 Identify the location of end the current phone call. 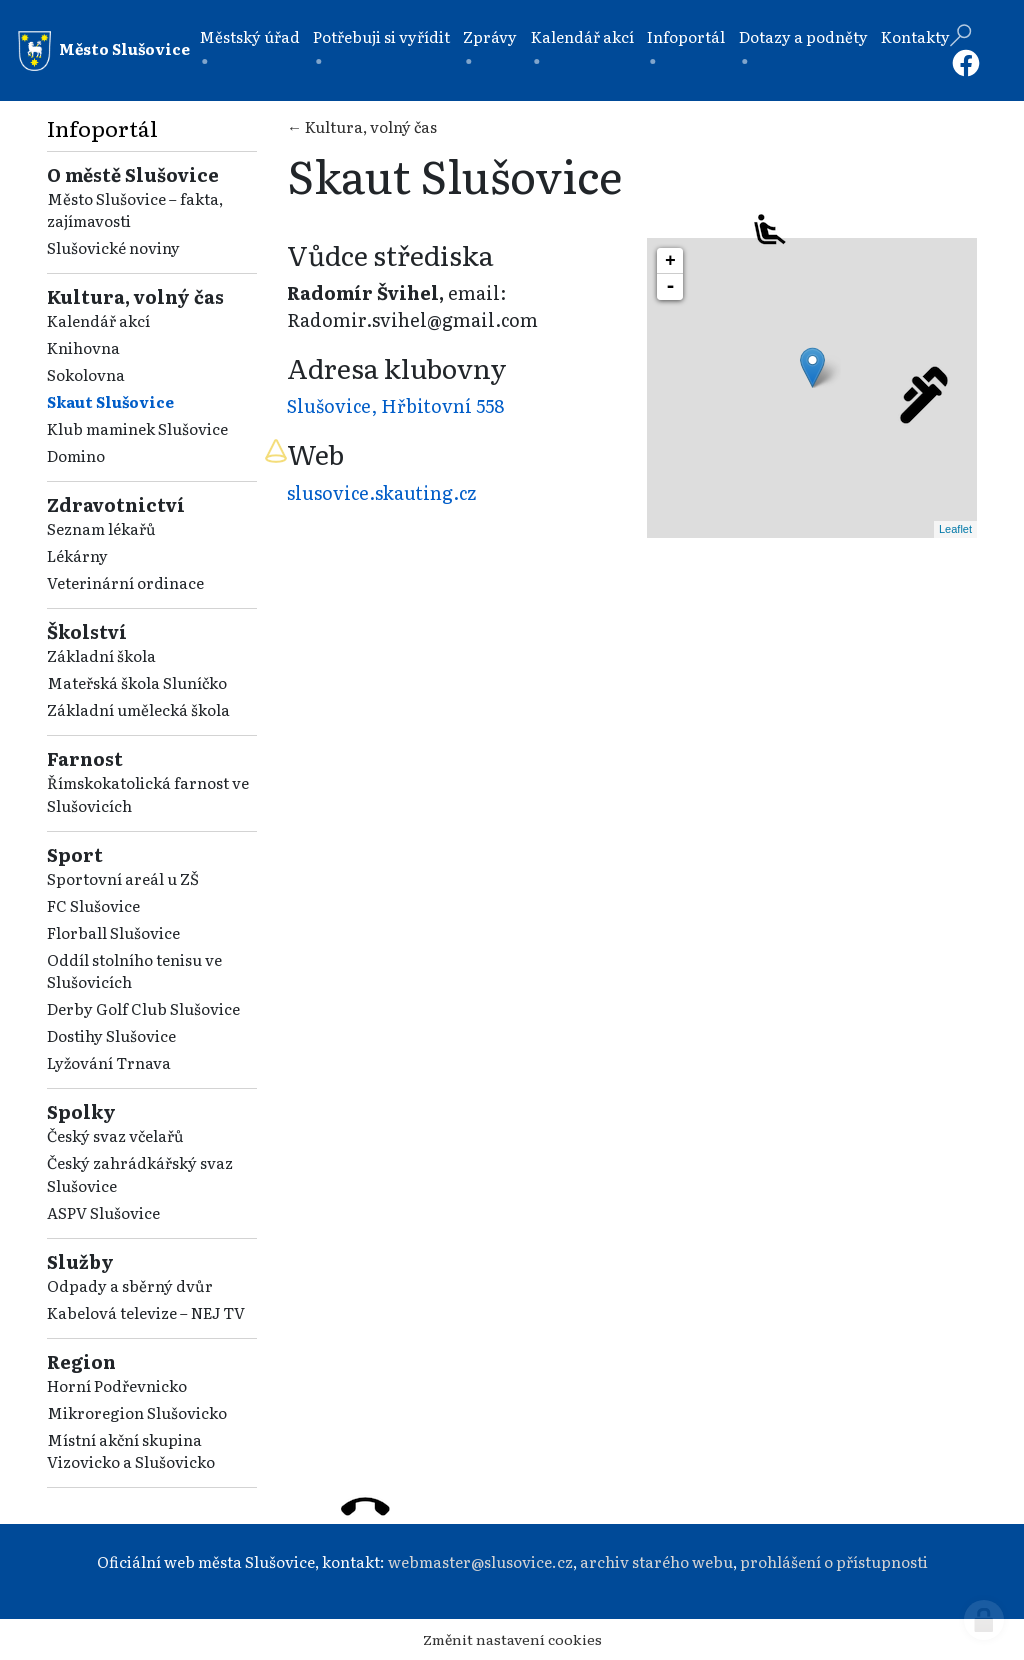
(365, 1507).